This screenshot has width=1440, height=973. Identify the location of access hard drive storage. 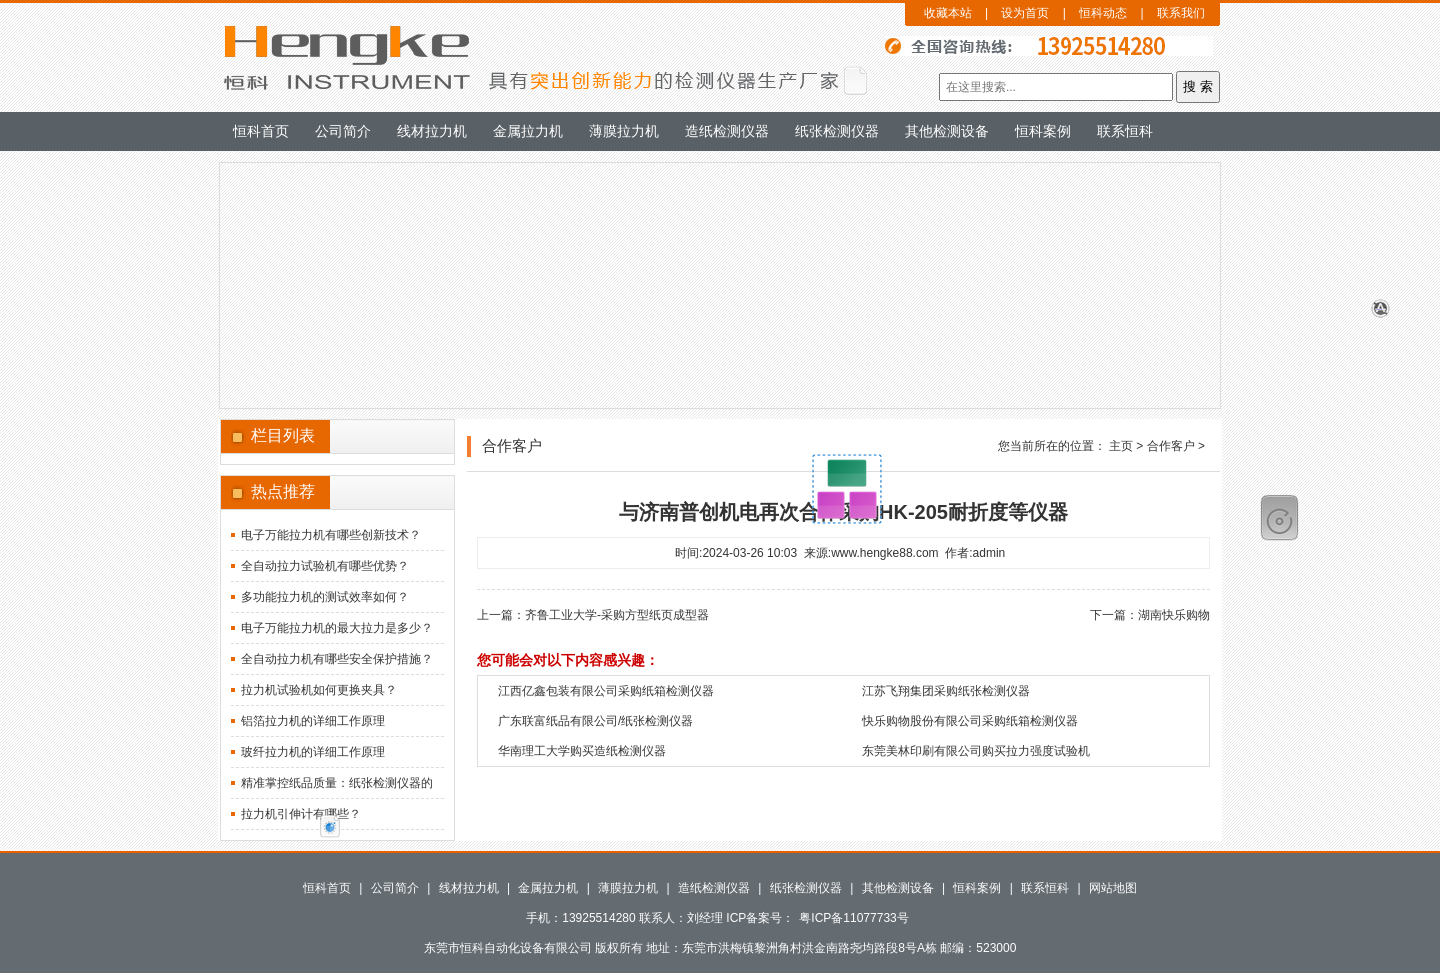
(1279, 517).